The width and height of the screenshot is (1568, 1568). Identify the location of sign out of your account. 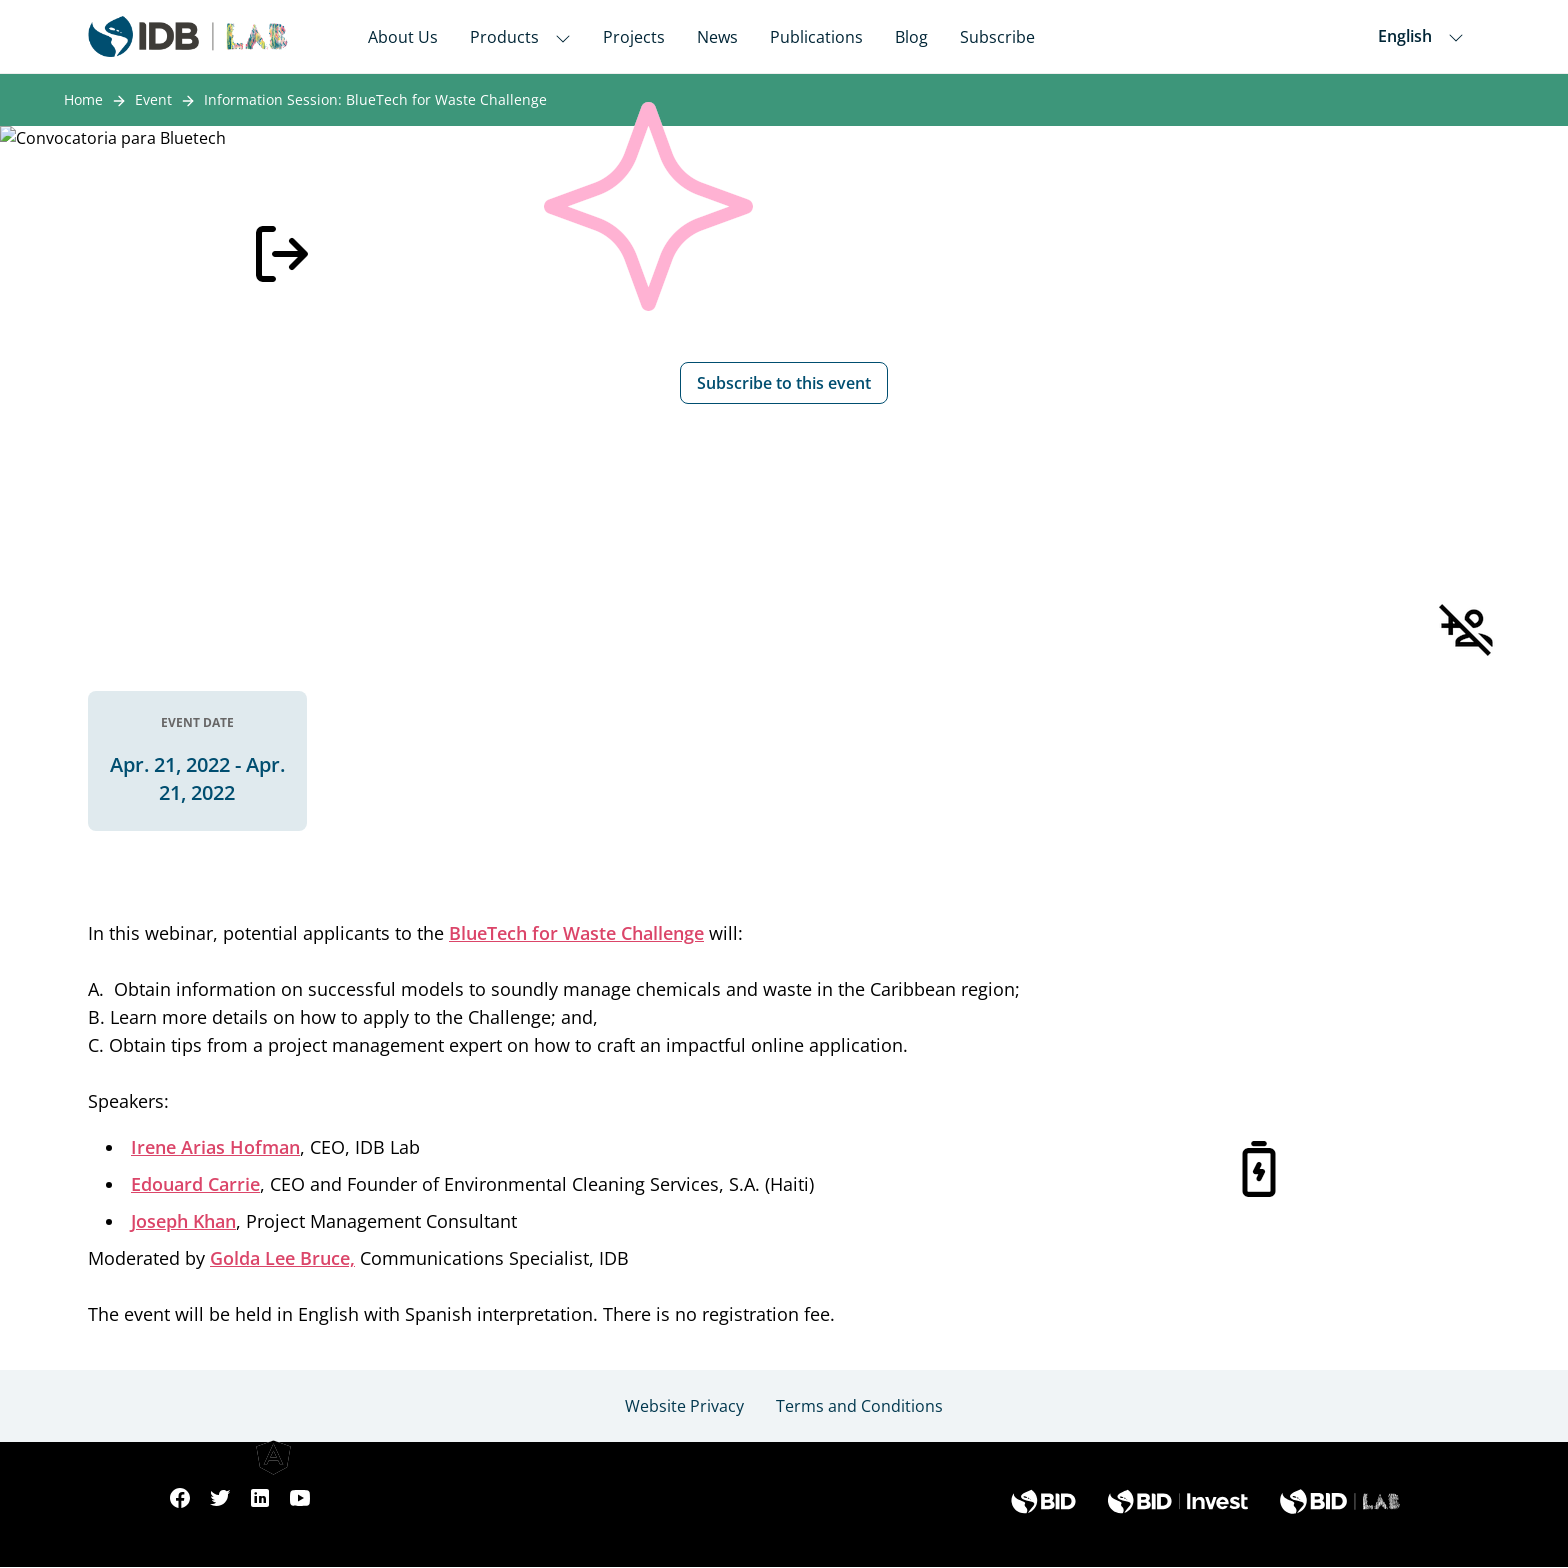
(280, 254).